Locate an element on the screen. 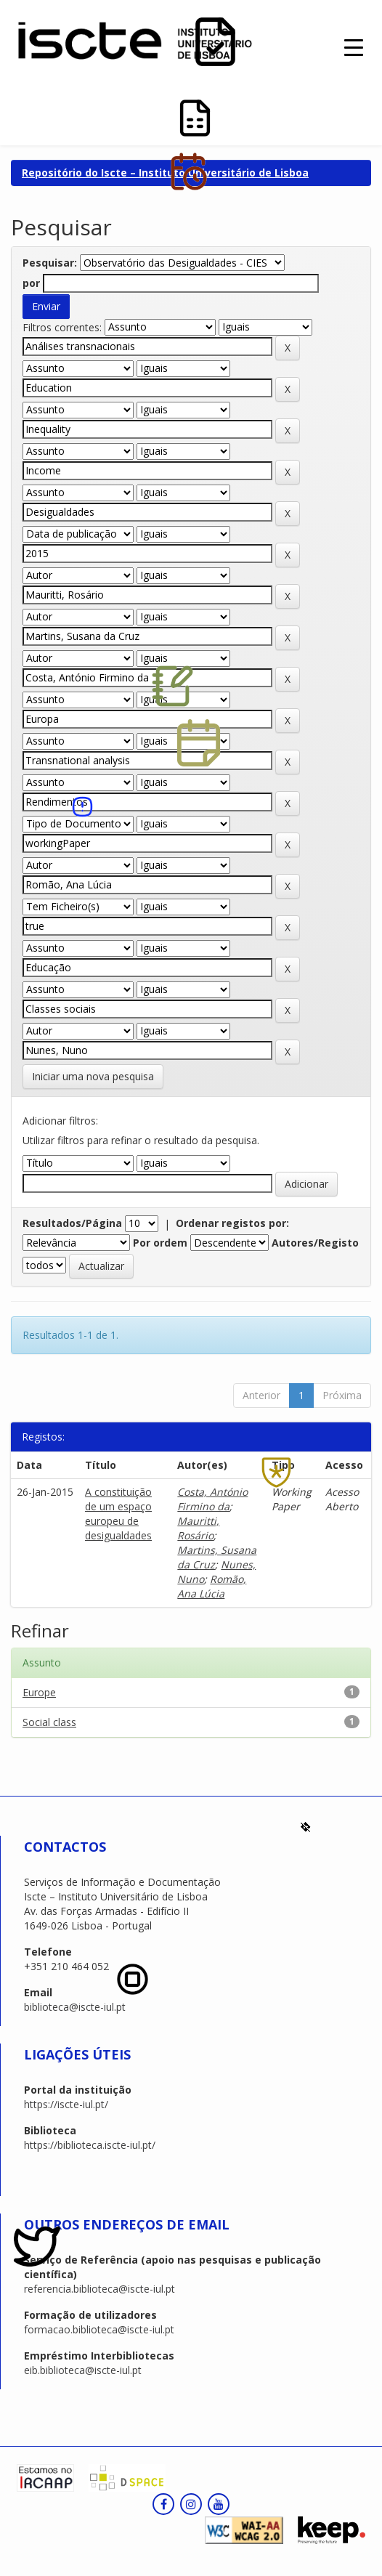 This screenshot has width=382, height=2576. edit notes or journal entries is located at coordinates (172, 686).